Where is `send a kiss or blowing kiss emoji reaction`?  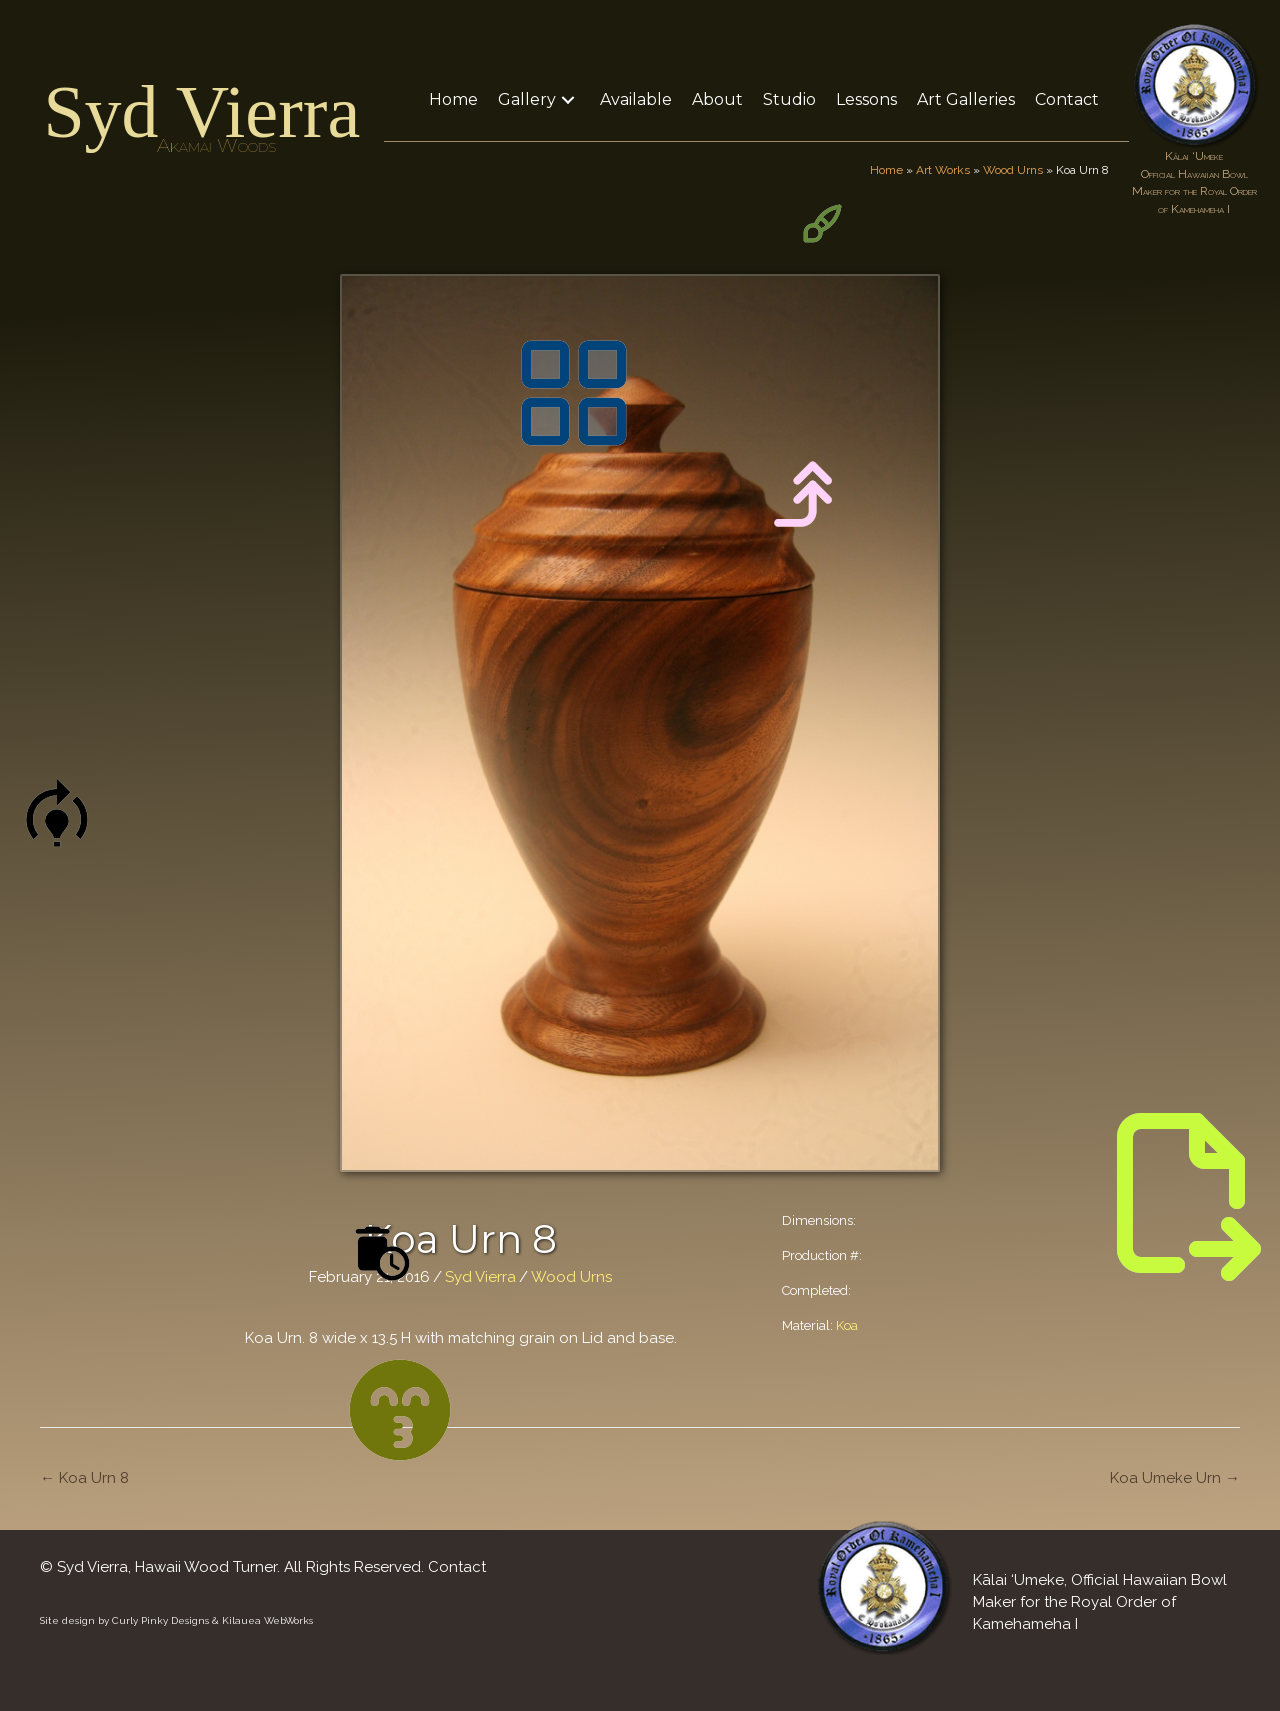
send a kiss or blowing kiss emoji reaction is located at coordinates (400, 1410).